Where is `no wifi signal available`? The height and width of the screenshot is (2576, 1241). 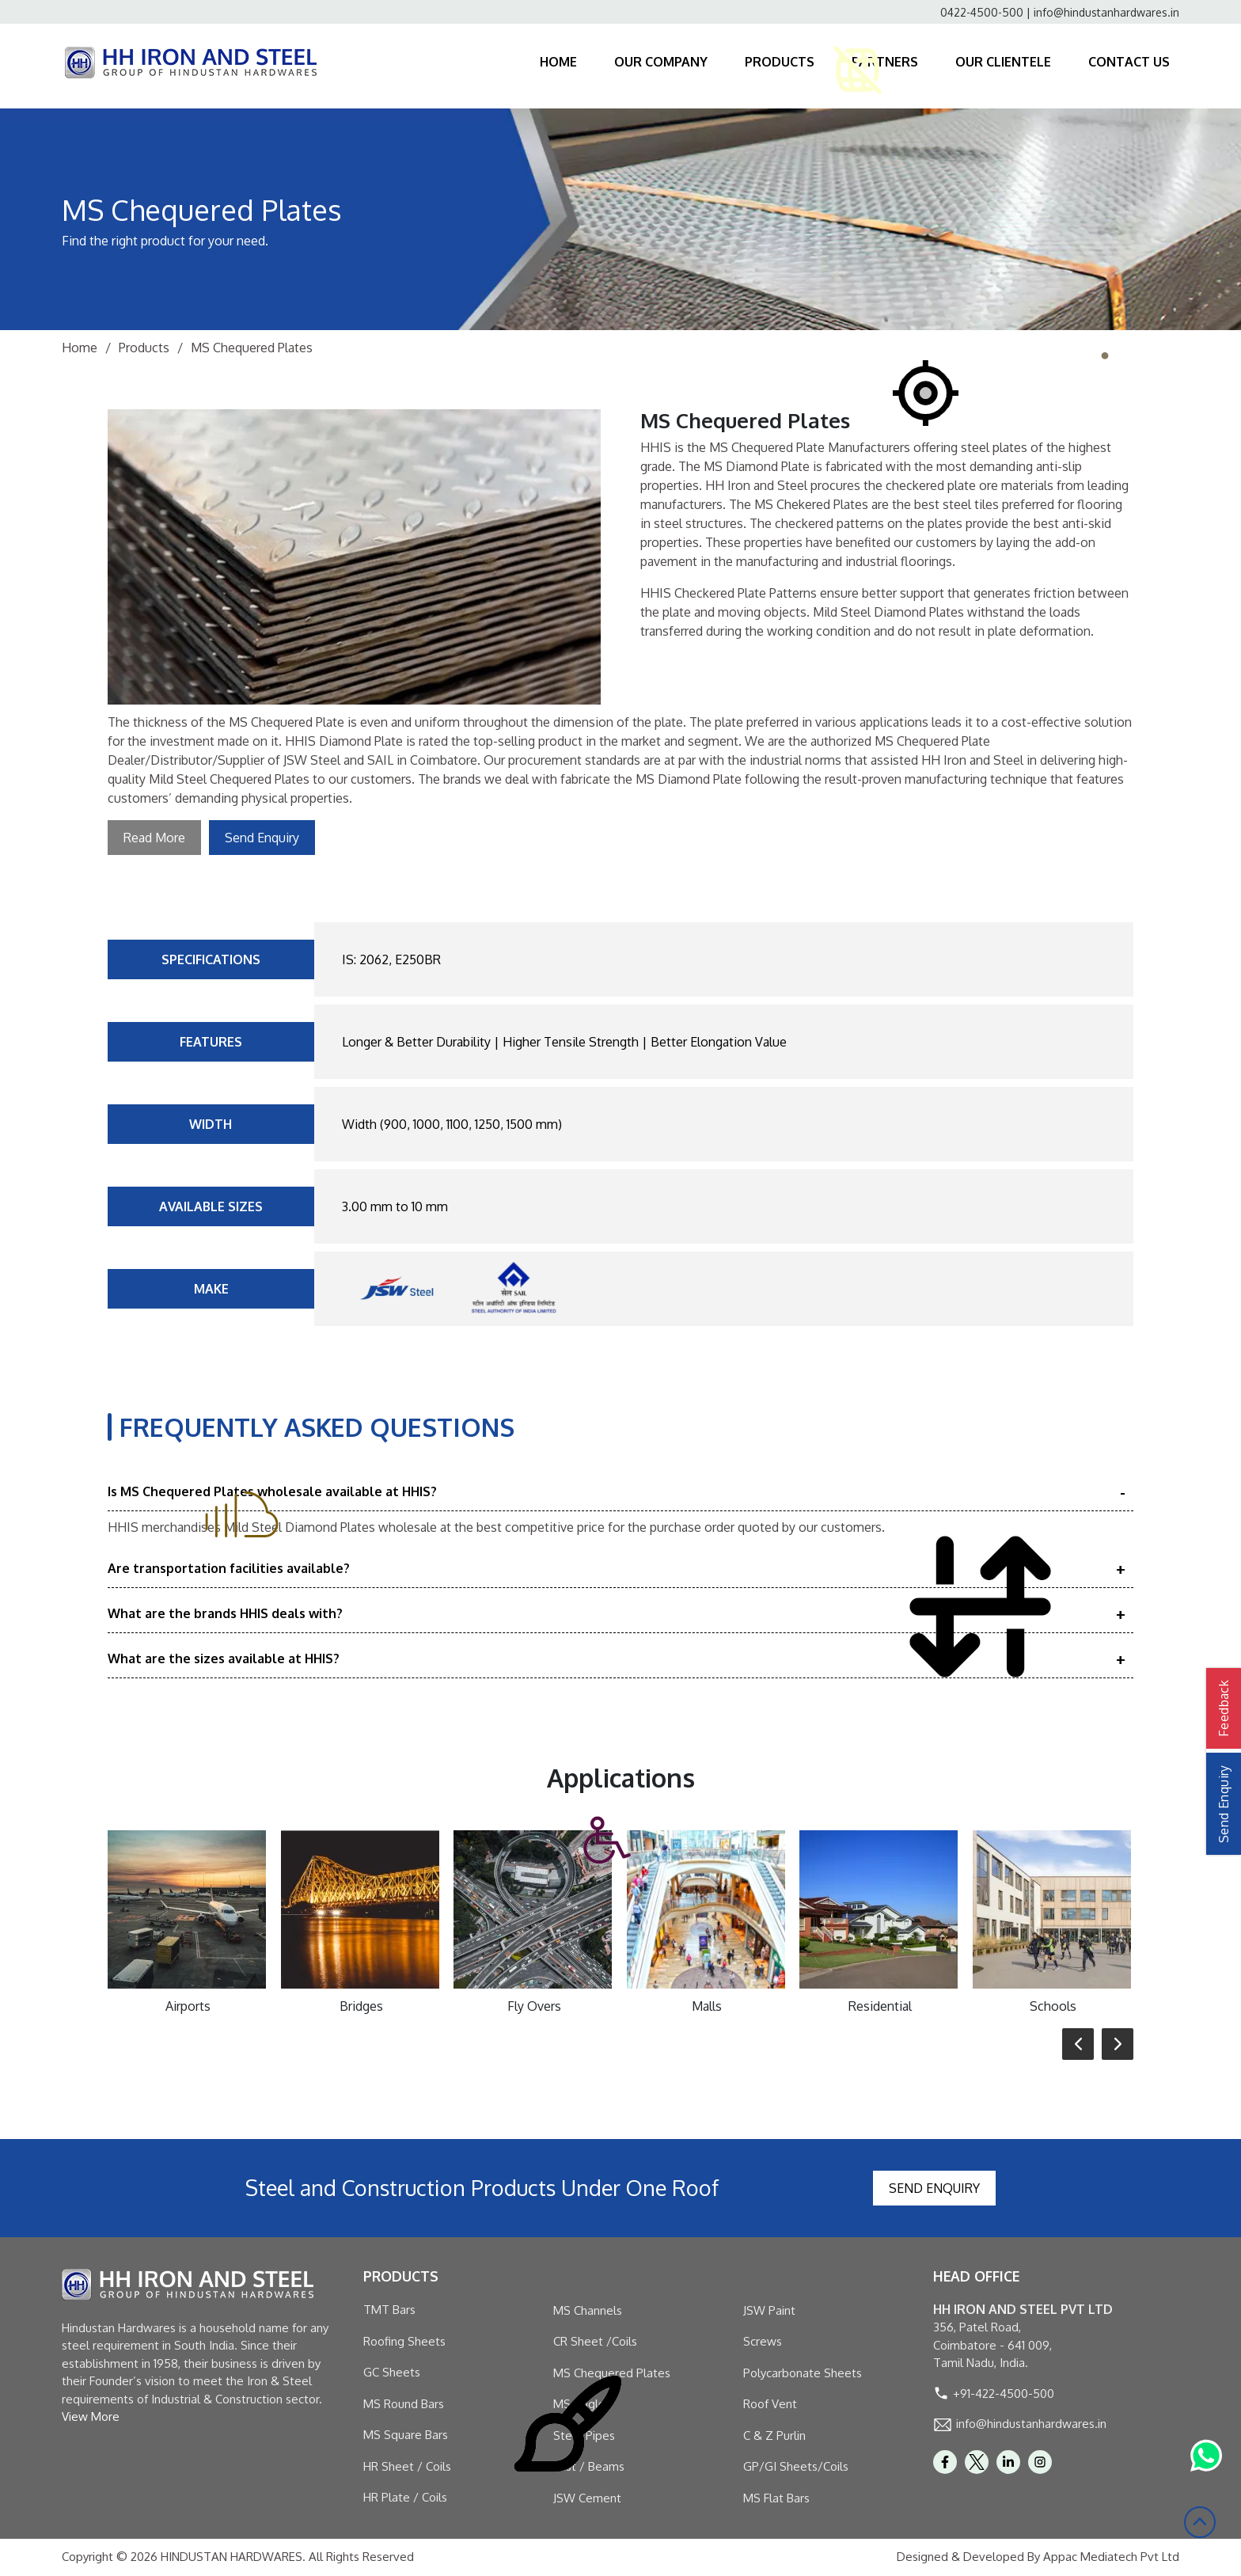 no wifi signal available is located at coordinates (1105, 328).